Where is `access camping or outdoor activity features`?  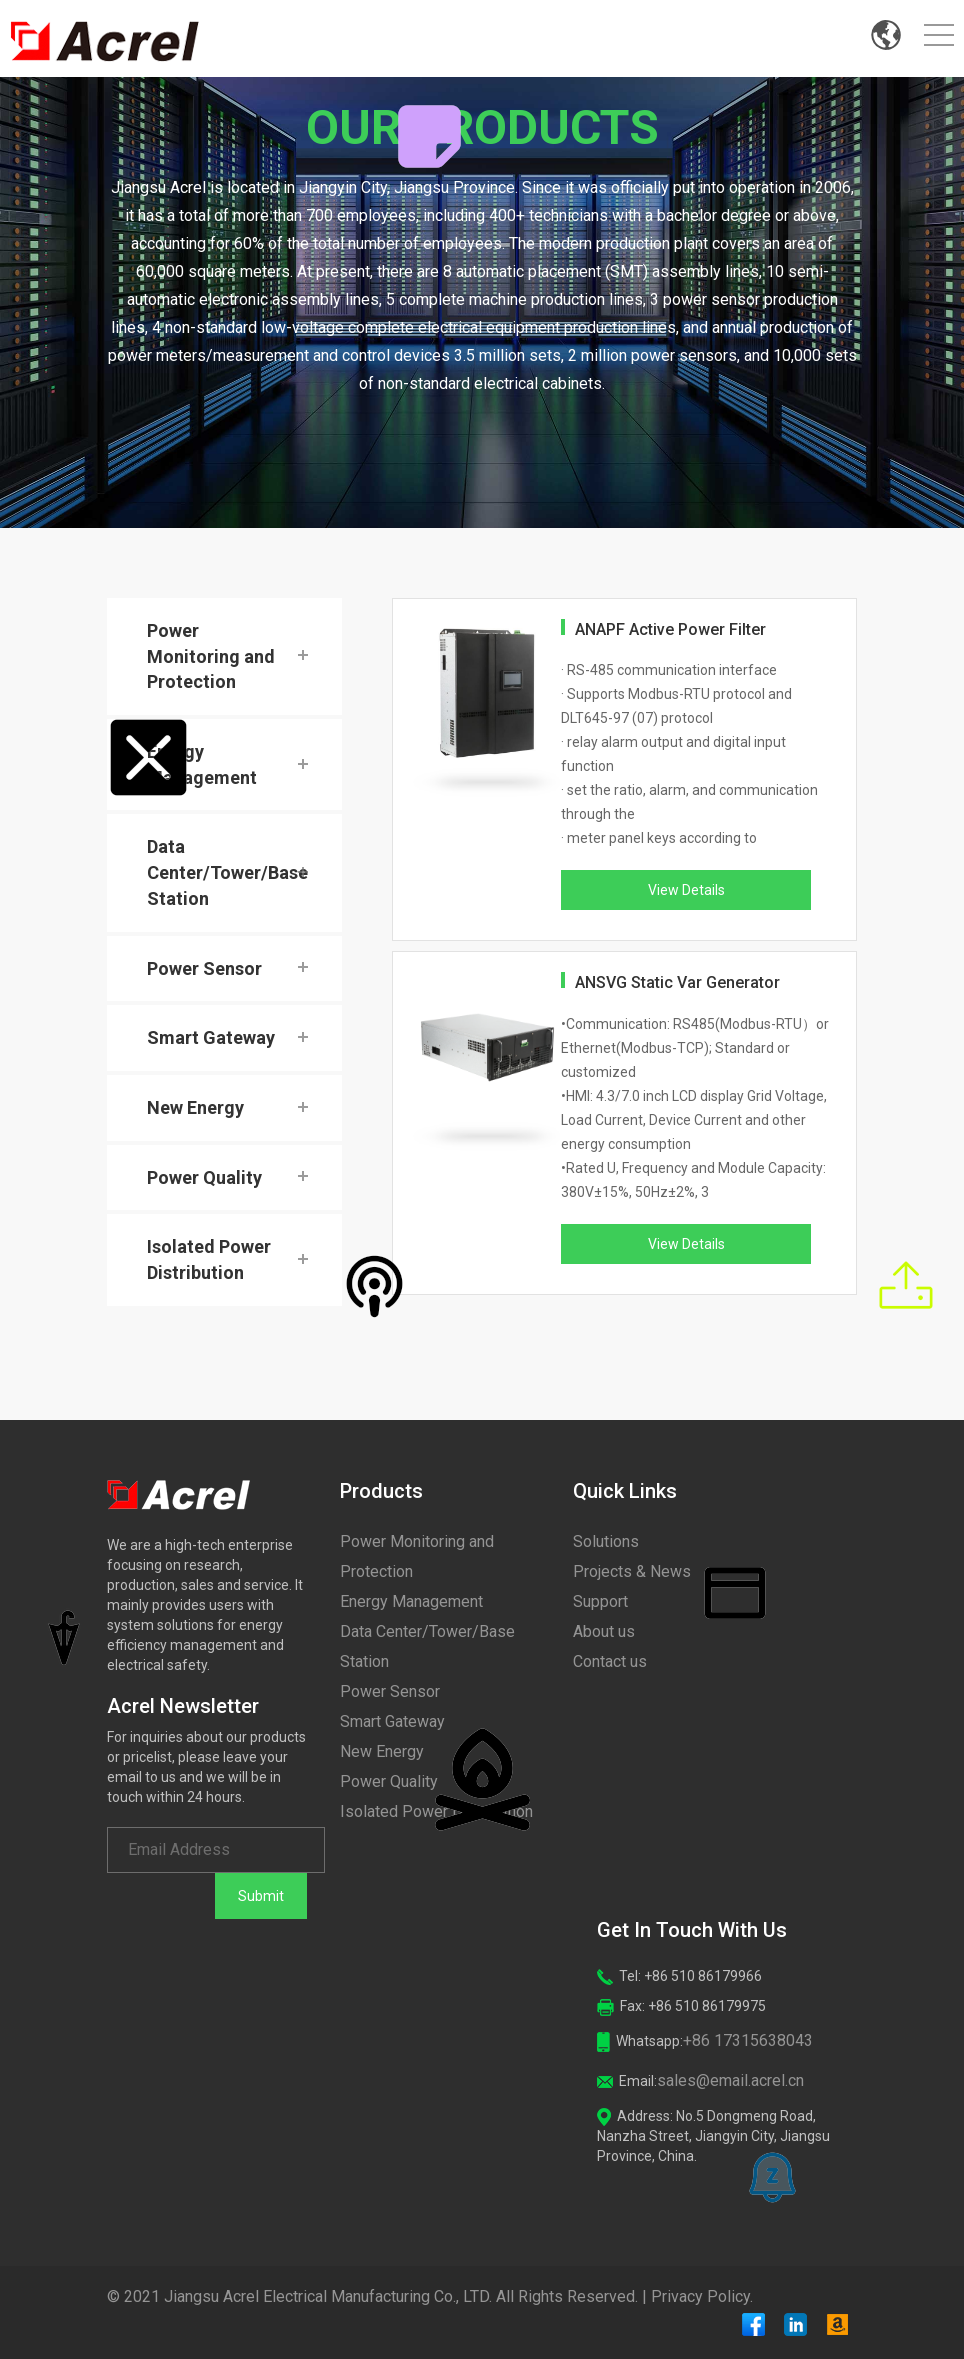 access camping or outdoor activity features is located at coordinates (482, 1779).